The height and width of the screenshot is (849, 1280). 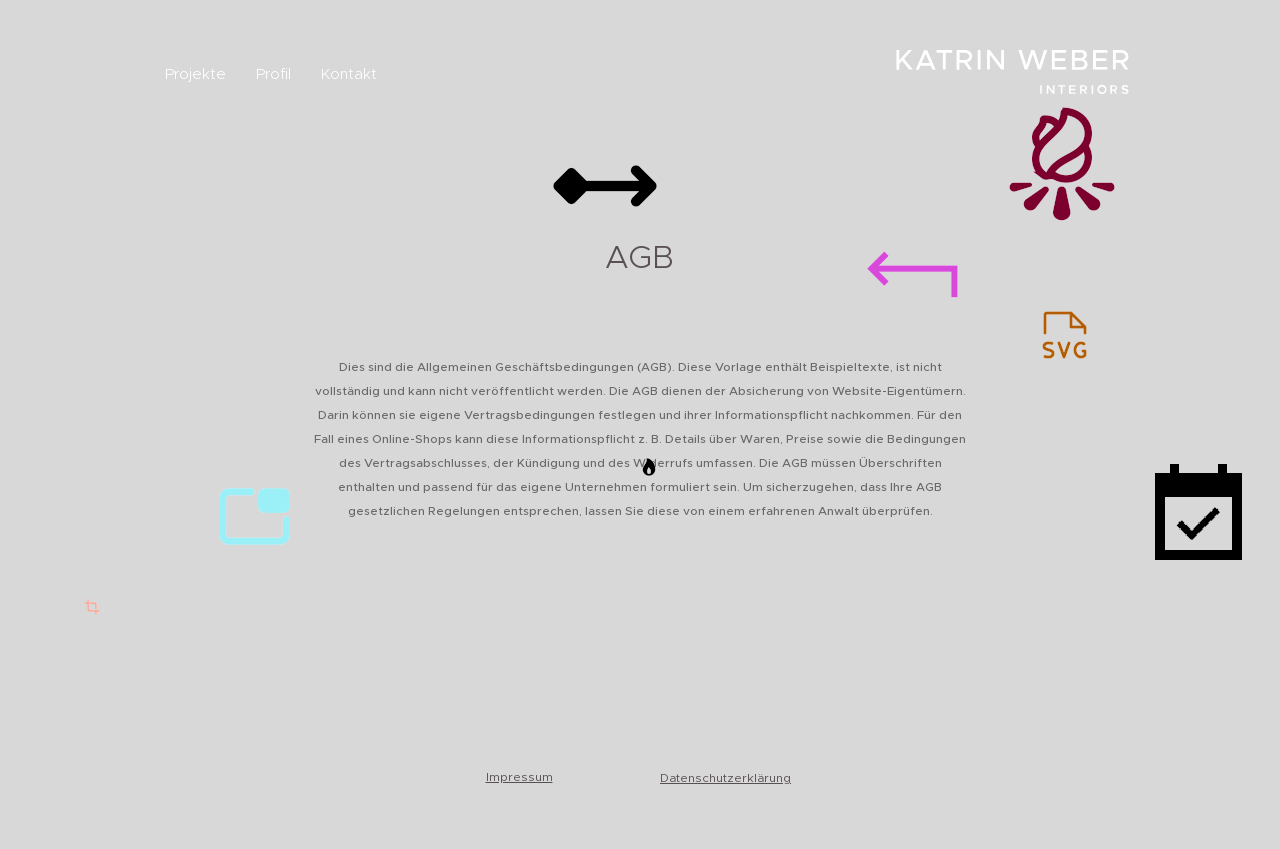 I want to click on enable picture-in-picture mode at the top of the screen, so click(x=254, y=516).